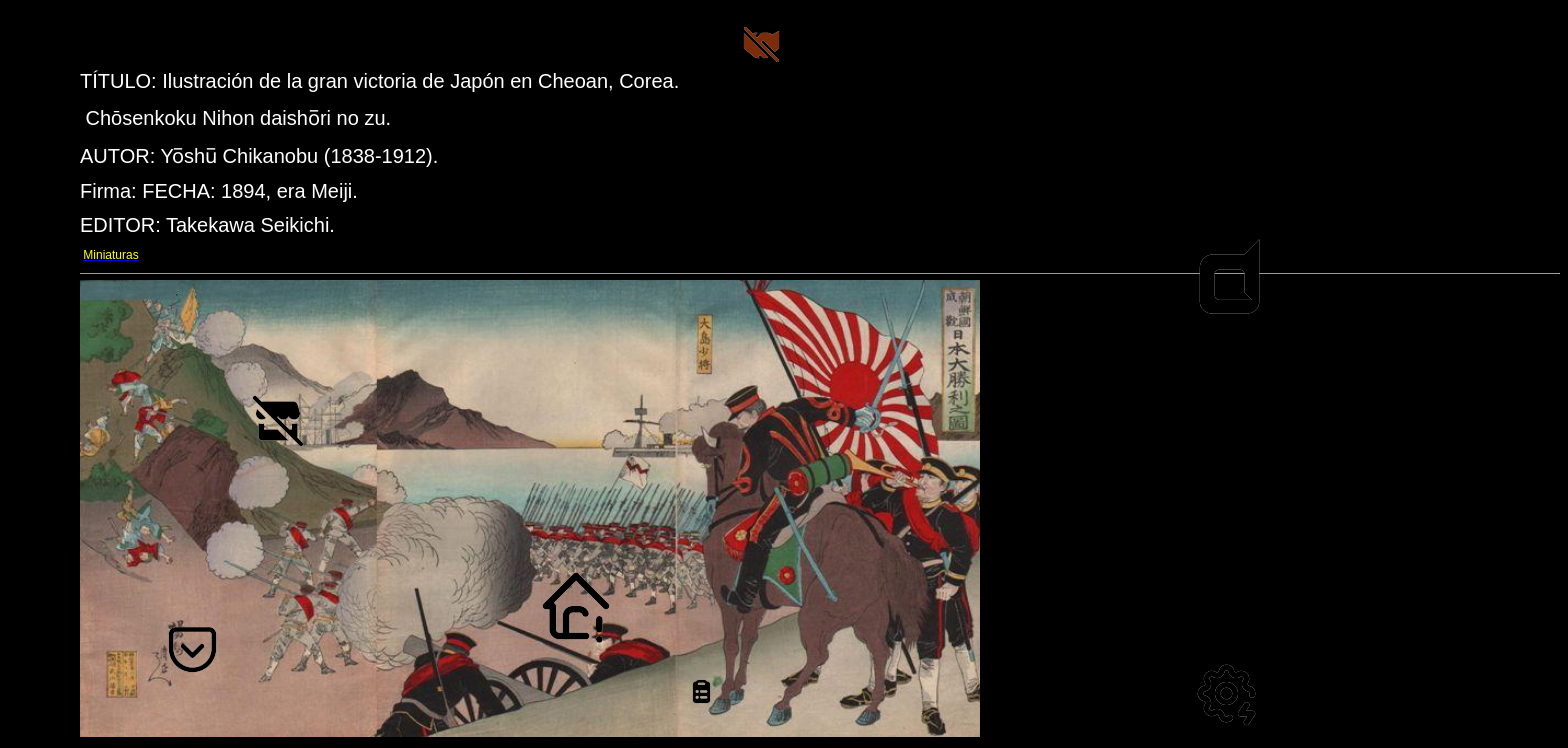  Describe the element at coordinates (761, 44) in the screenshot. I see `indicates a canceled or declined agreement` at that location.